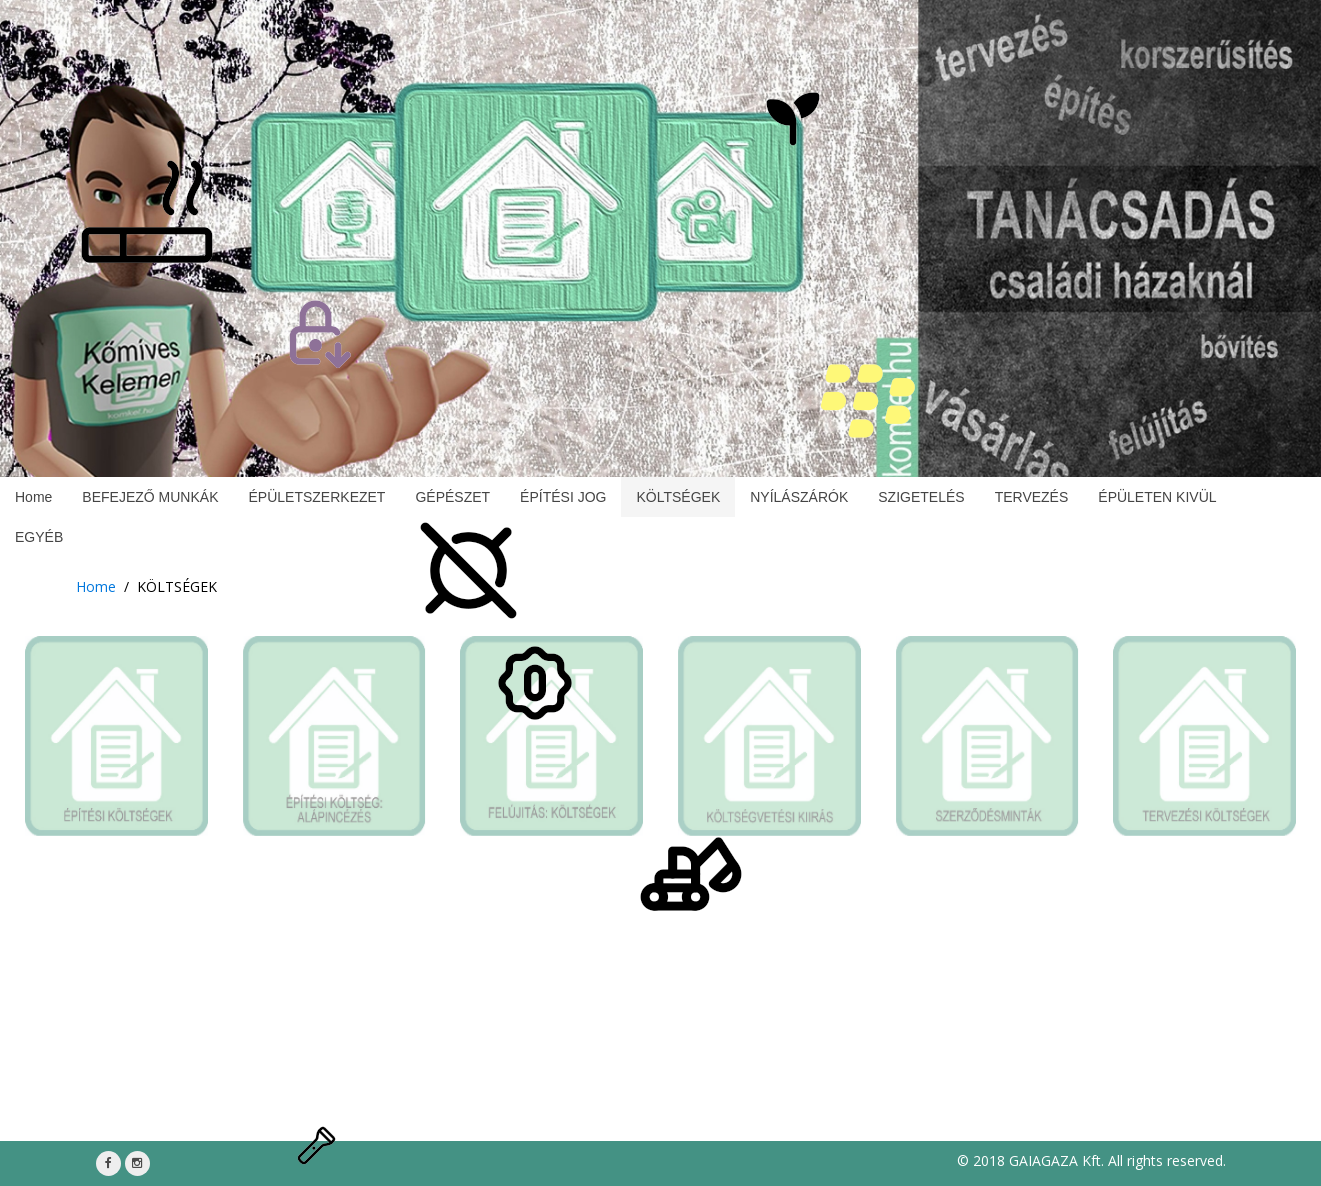 This screenshot has height=1186, width=1321. What do you see at coordinates (535, 683) in the screenshot?
I see `indicates zero items or notifications` at bounding box center [535, 683].